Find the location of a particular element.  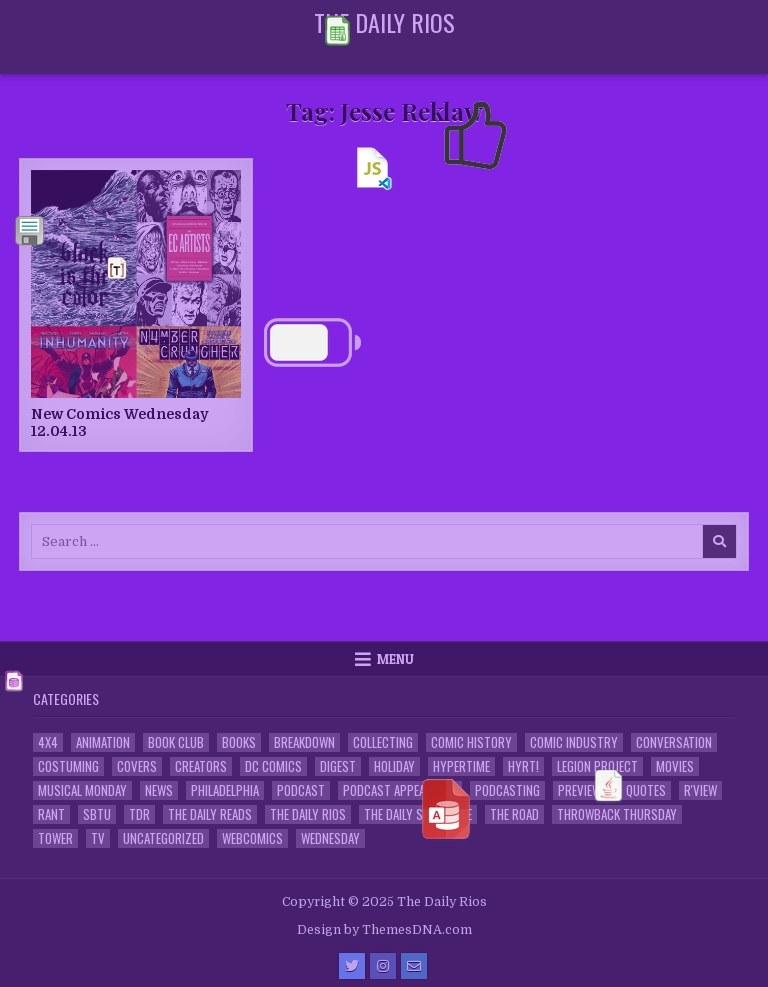

javascript file type in Visual Studio Code is located at coordinates (372, 168).